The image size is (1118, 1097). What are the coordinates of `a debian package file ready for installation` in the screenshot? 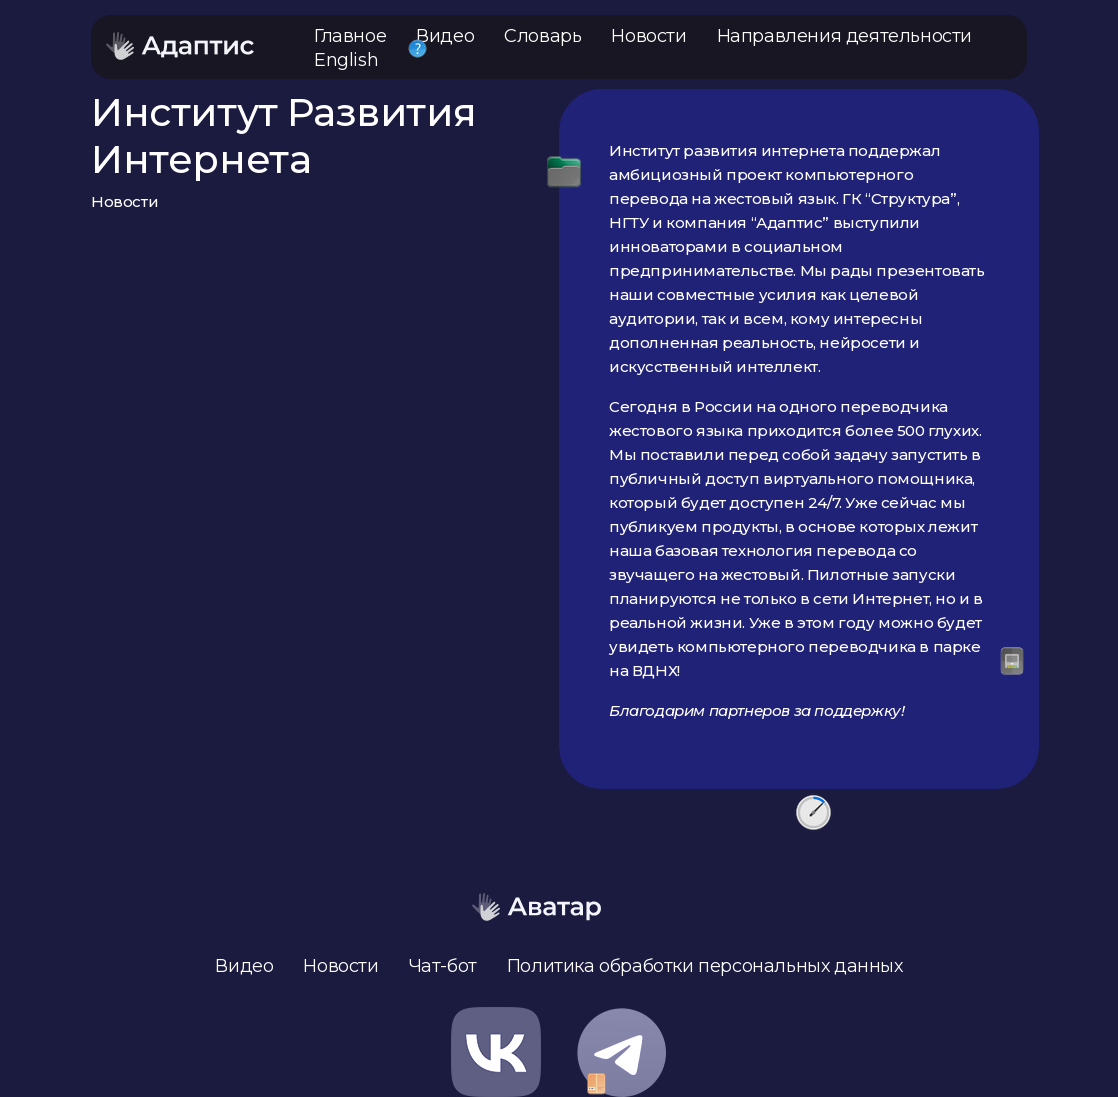 It's located at (596, 1083).